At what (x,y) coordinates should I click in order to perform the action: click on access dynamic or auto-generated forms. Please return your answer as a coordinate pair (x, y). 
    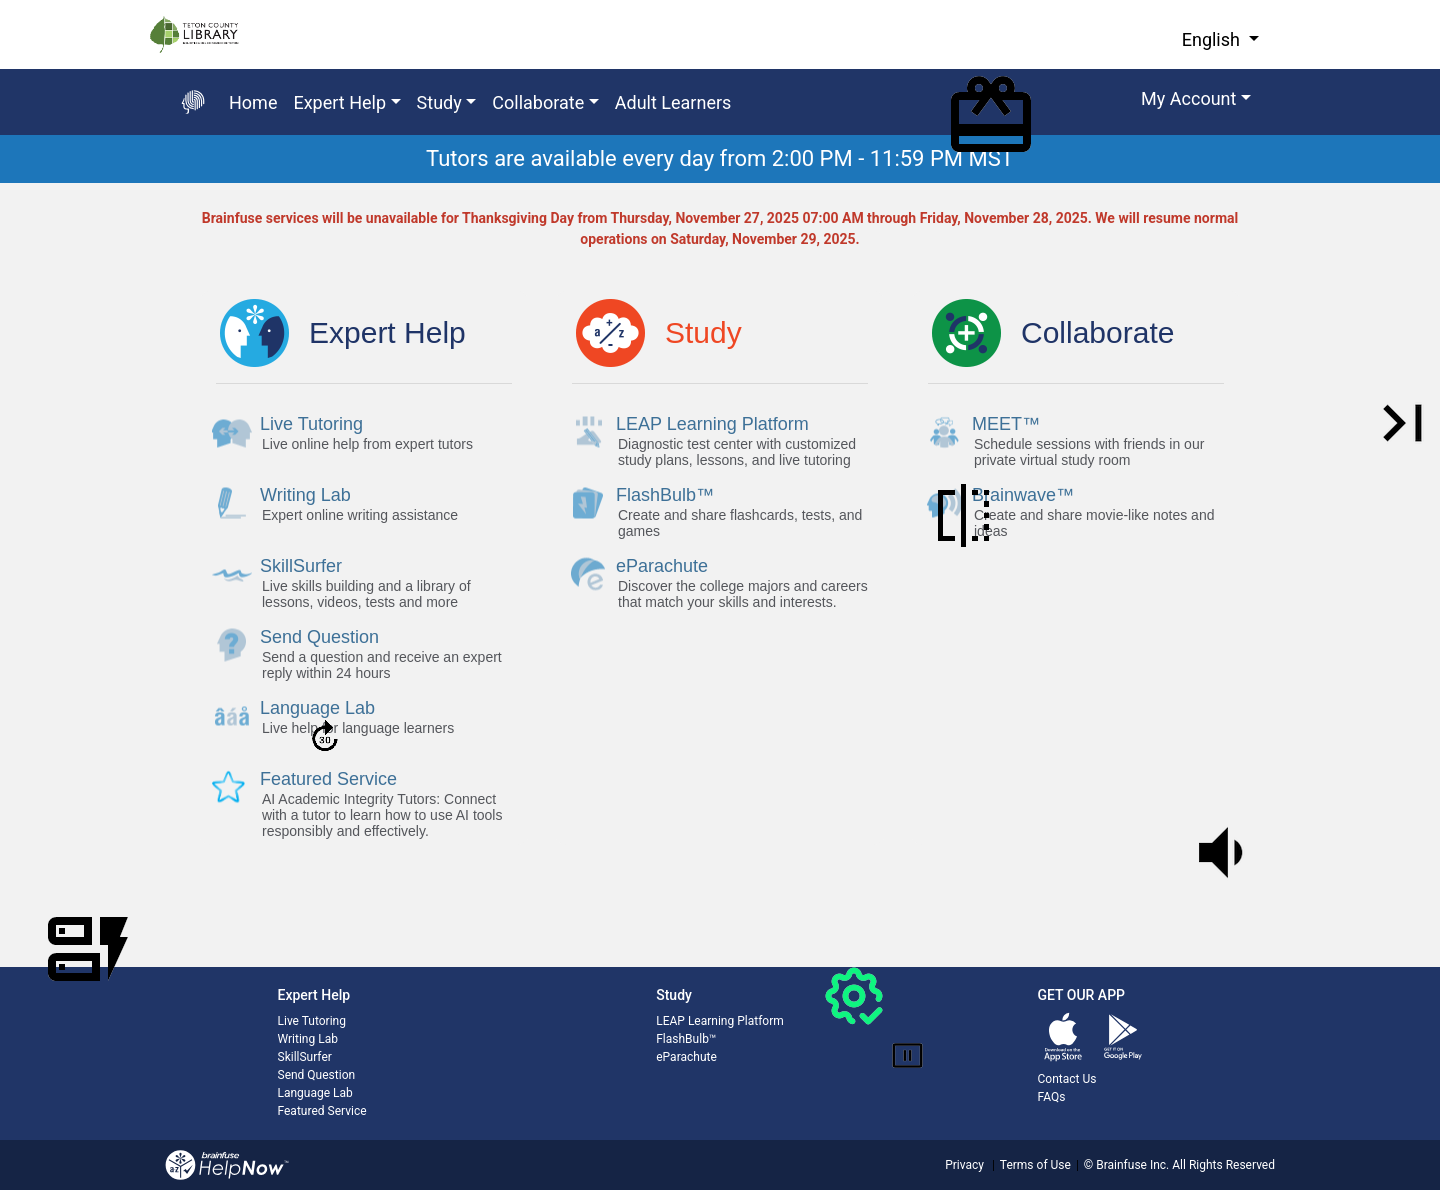
    Looking at the image, I should click on (88, 949).